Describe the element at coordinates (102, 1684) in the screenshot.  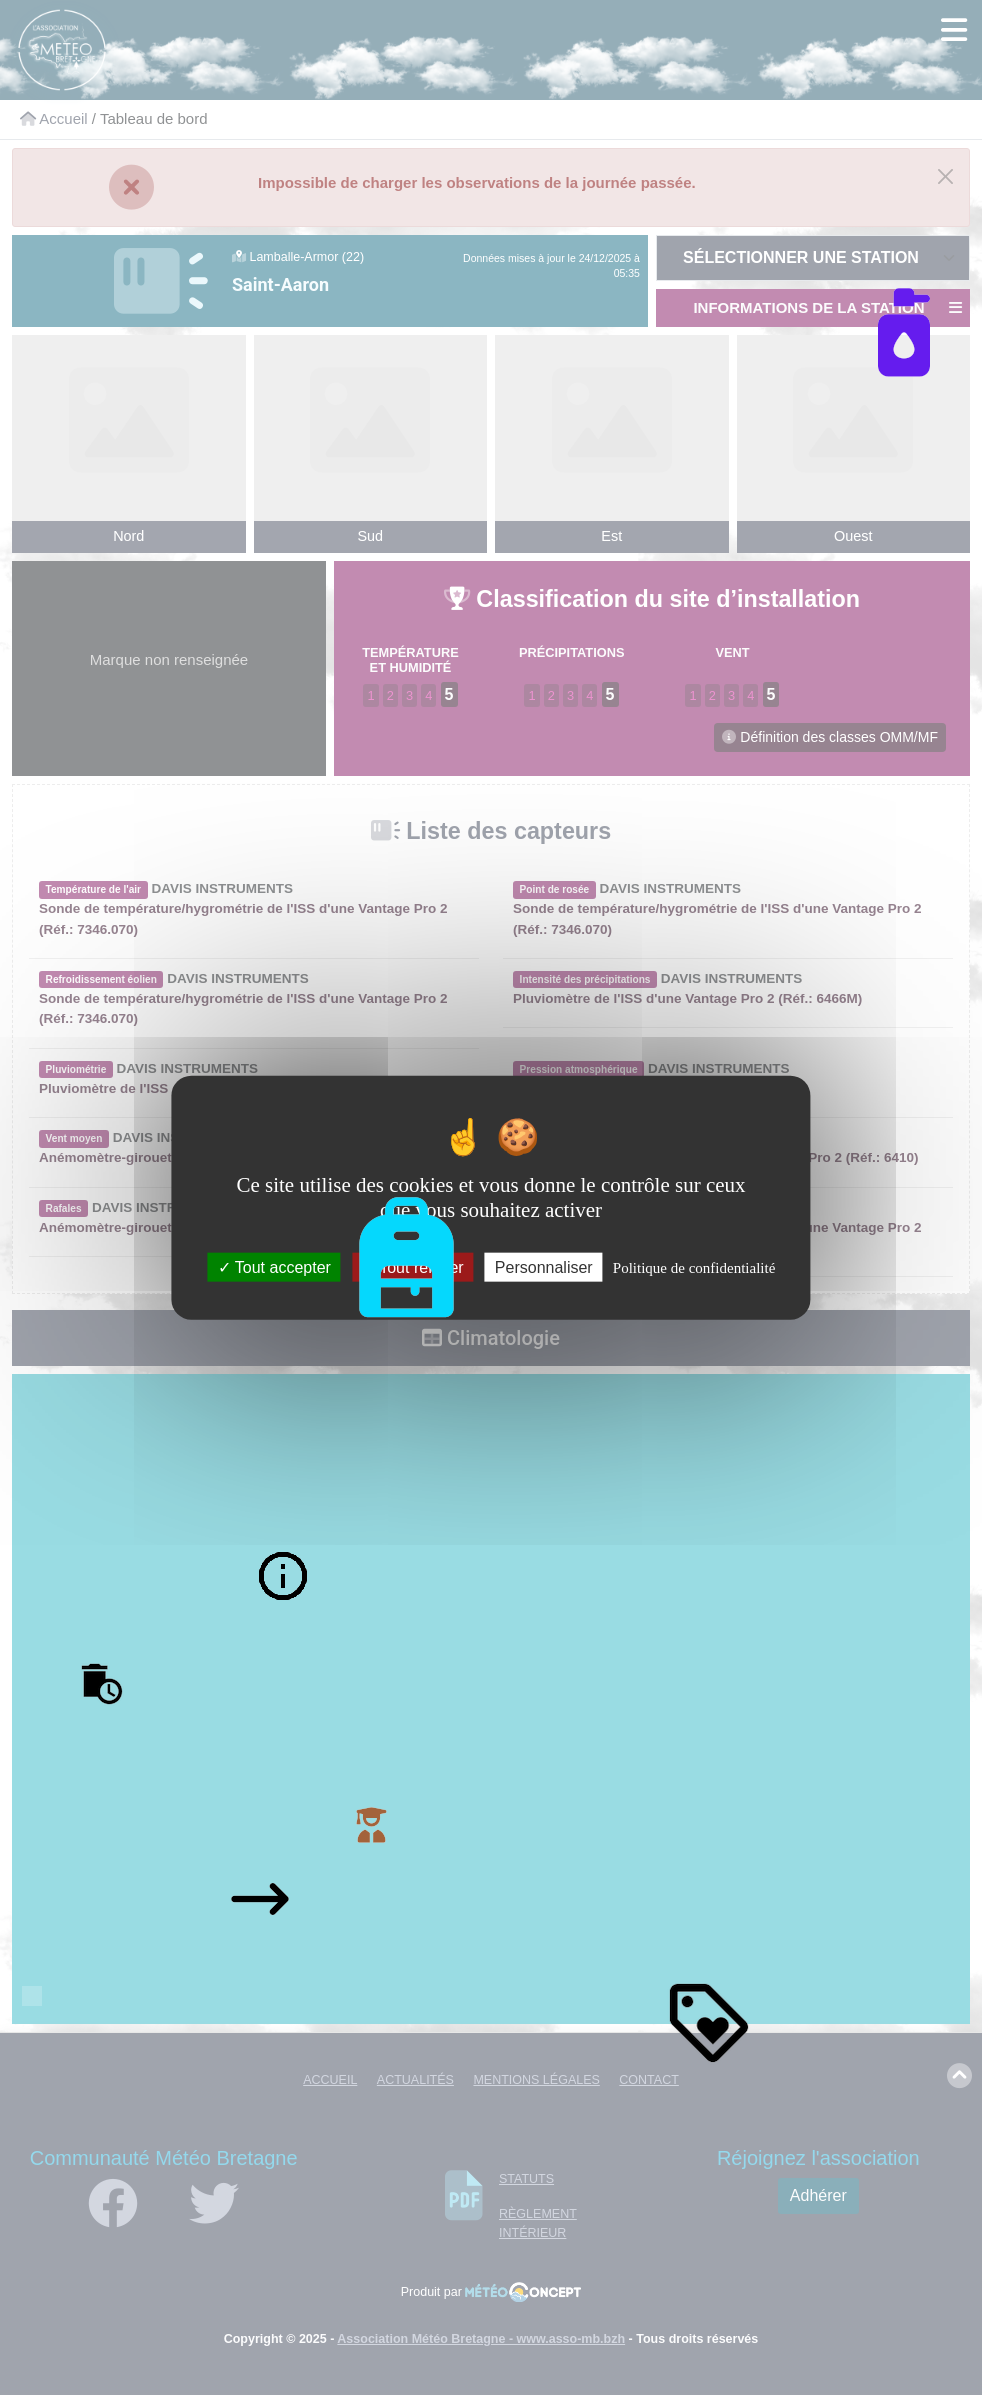
I see `set items to automatically delete after a time period` at that location.